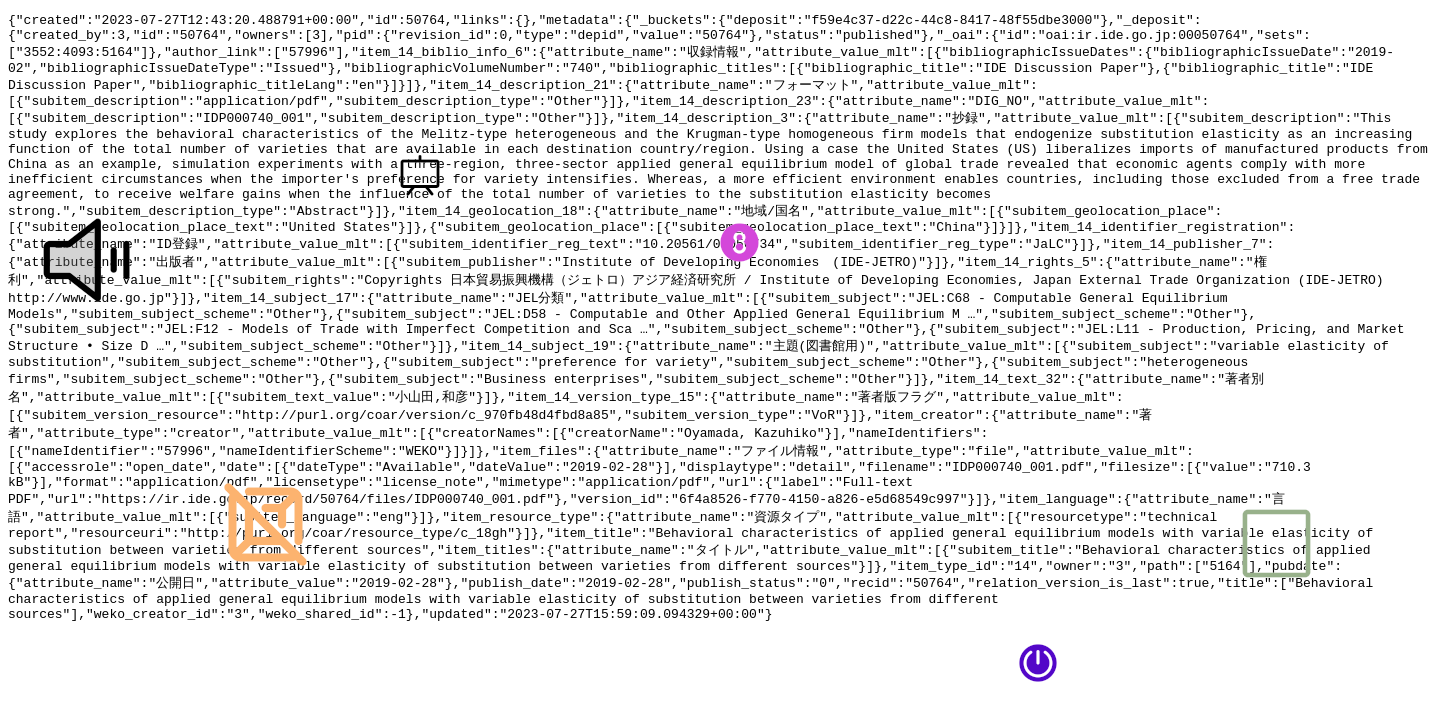 Image resolution: width=1440 pixels, height=720 pixels. Describe the element at coordinates (739, 242) in the screenshot. I see `indicates step 8 in a multi-step process` at that location.